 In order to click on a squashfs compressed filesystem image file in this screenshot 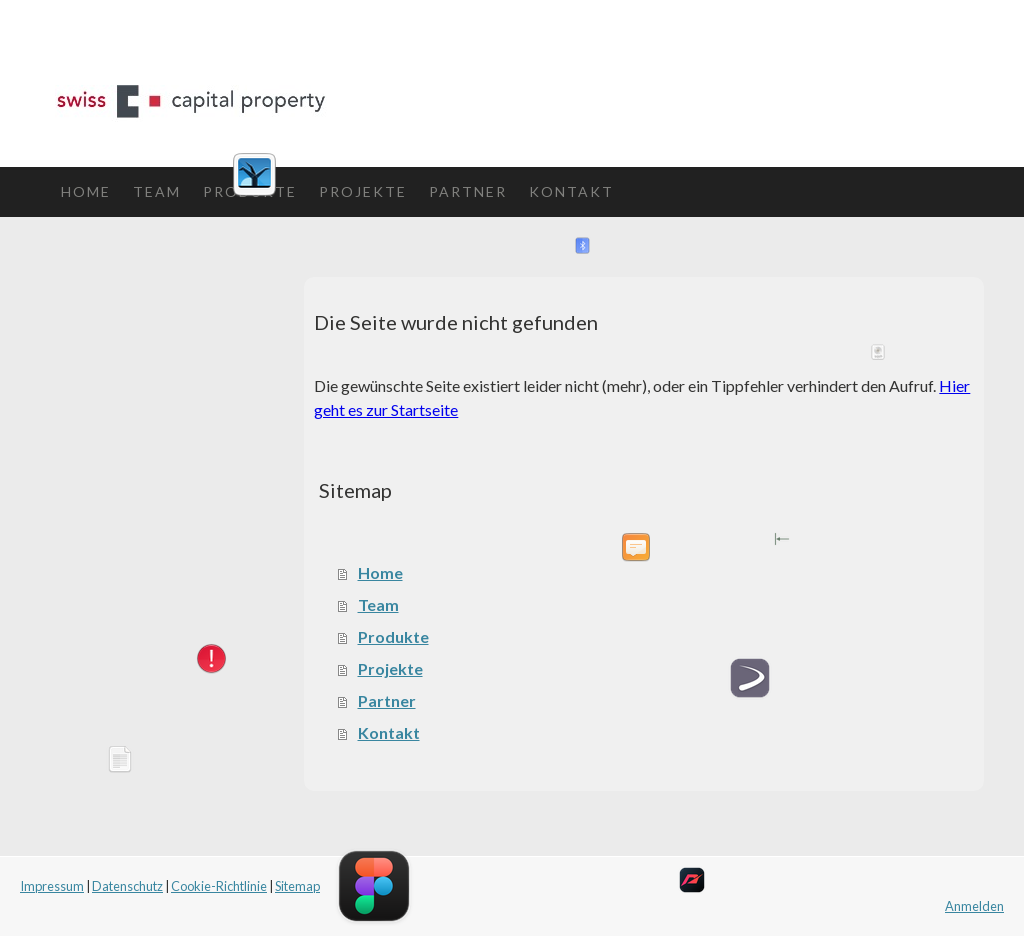, I will do `click(878, 352)`.